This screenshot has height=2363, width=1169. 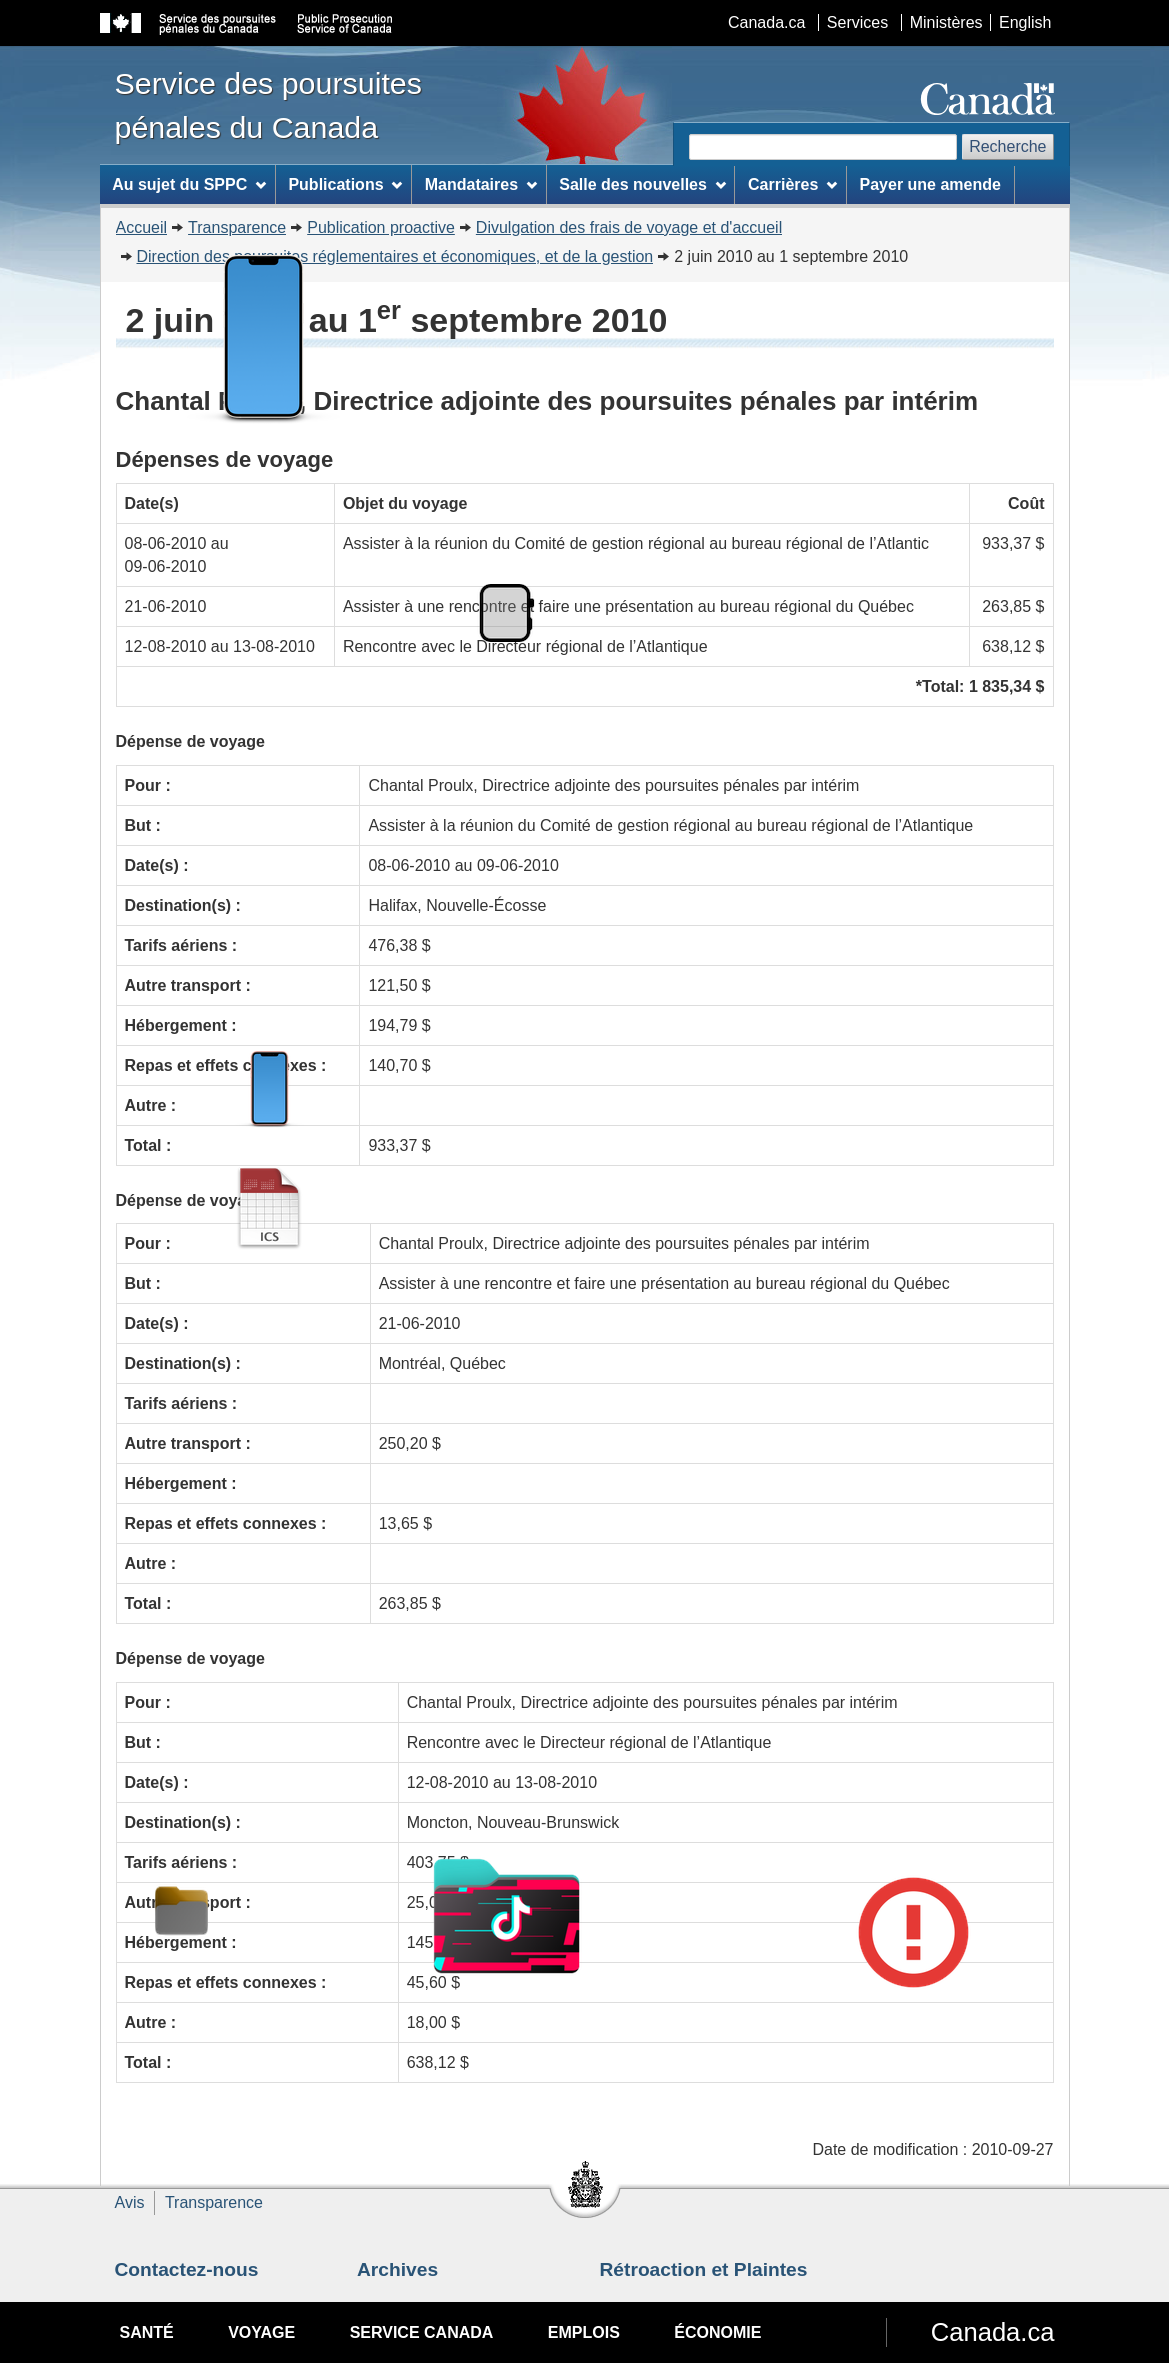 What do you see at coordinates (269, 1089) in the screenshot?
I see `iPhone XR device connected to your Mac` at bounding box center [269, 1089].